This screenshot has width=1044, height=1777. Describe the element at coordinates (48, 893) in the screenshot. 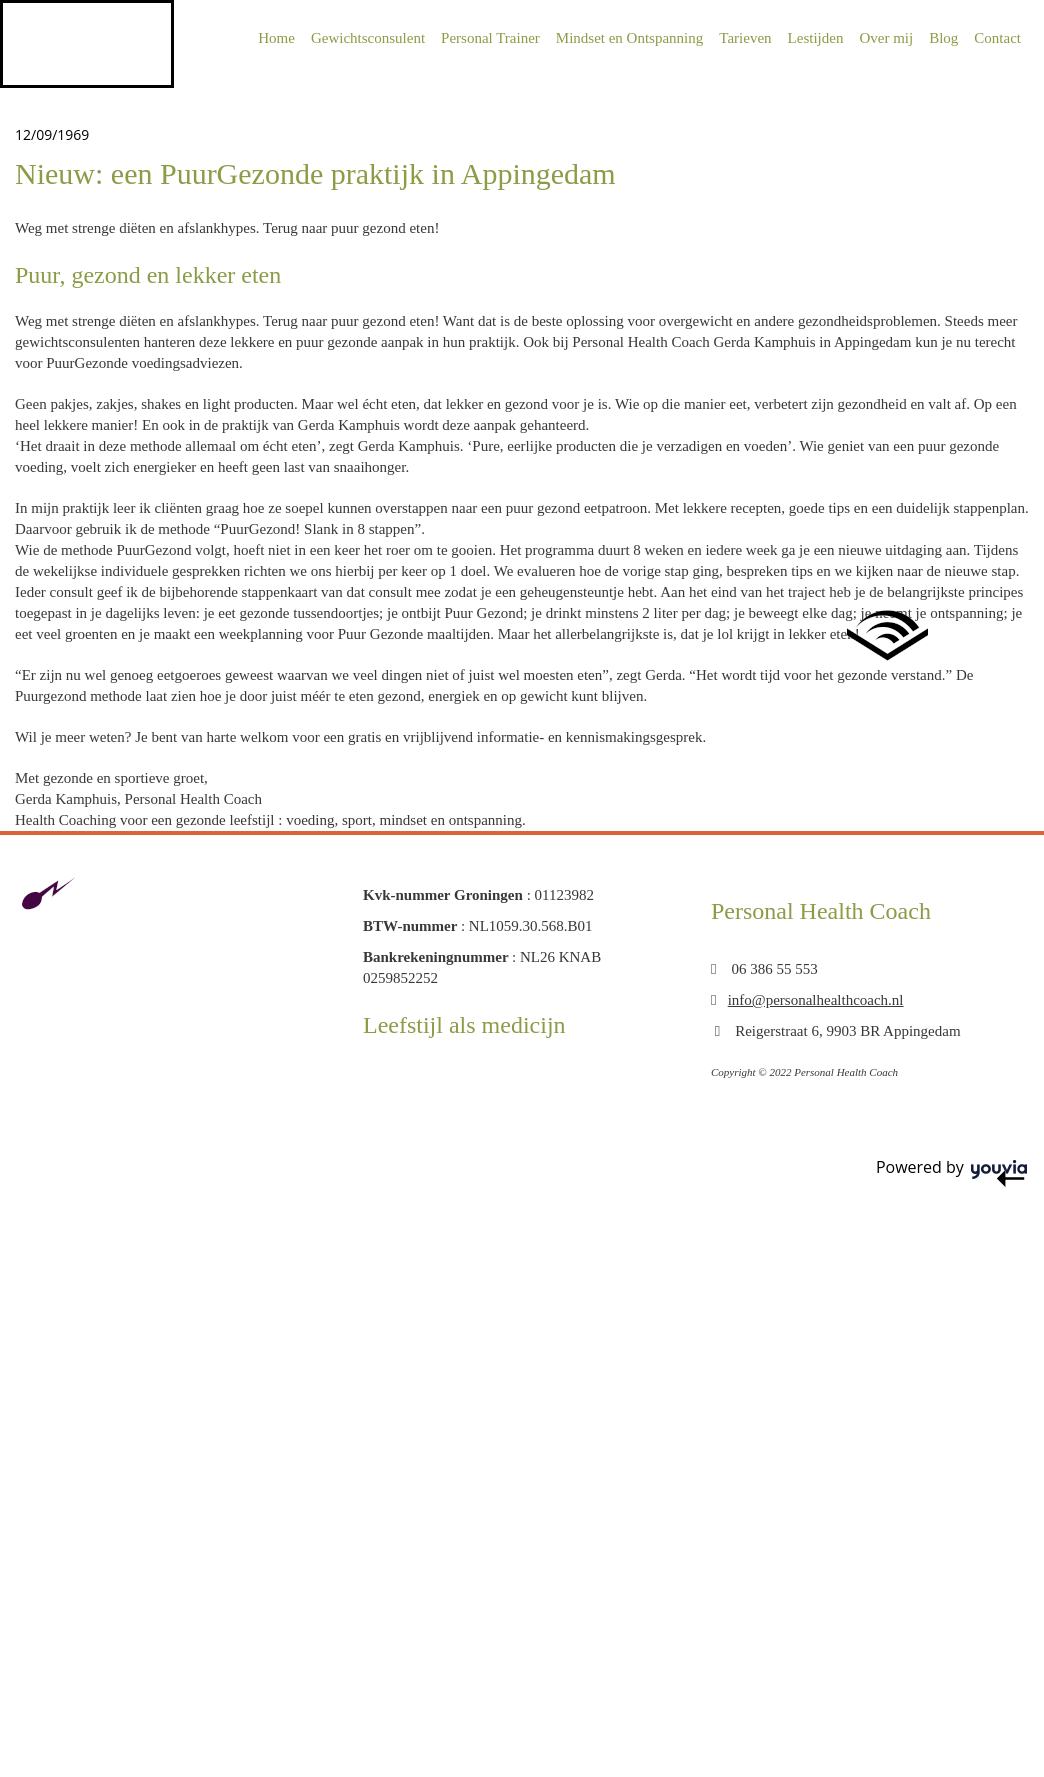

I see `gamescience company logo` at that location.